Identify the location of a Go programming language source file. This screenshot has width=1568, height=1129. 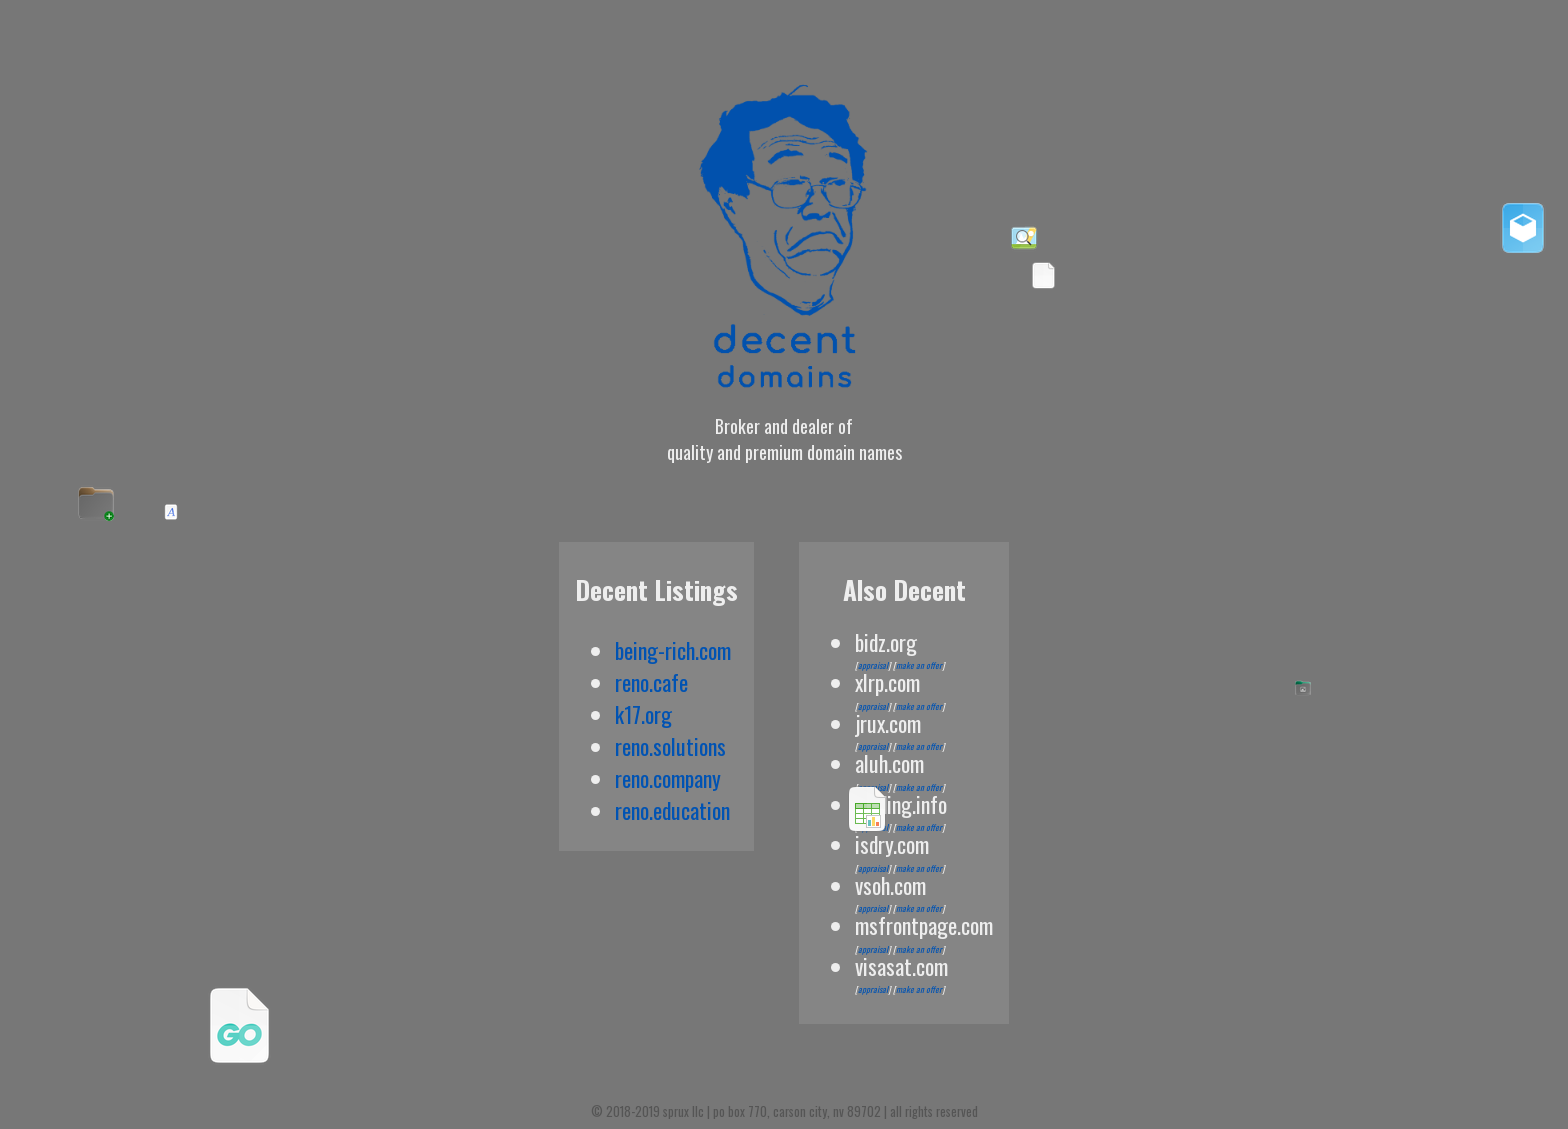
(239, 1025).